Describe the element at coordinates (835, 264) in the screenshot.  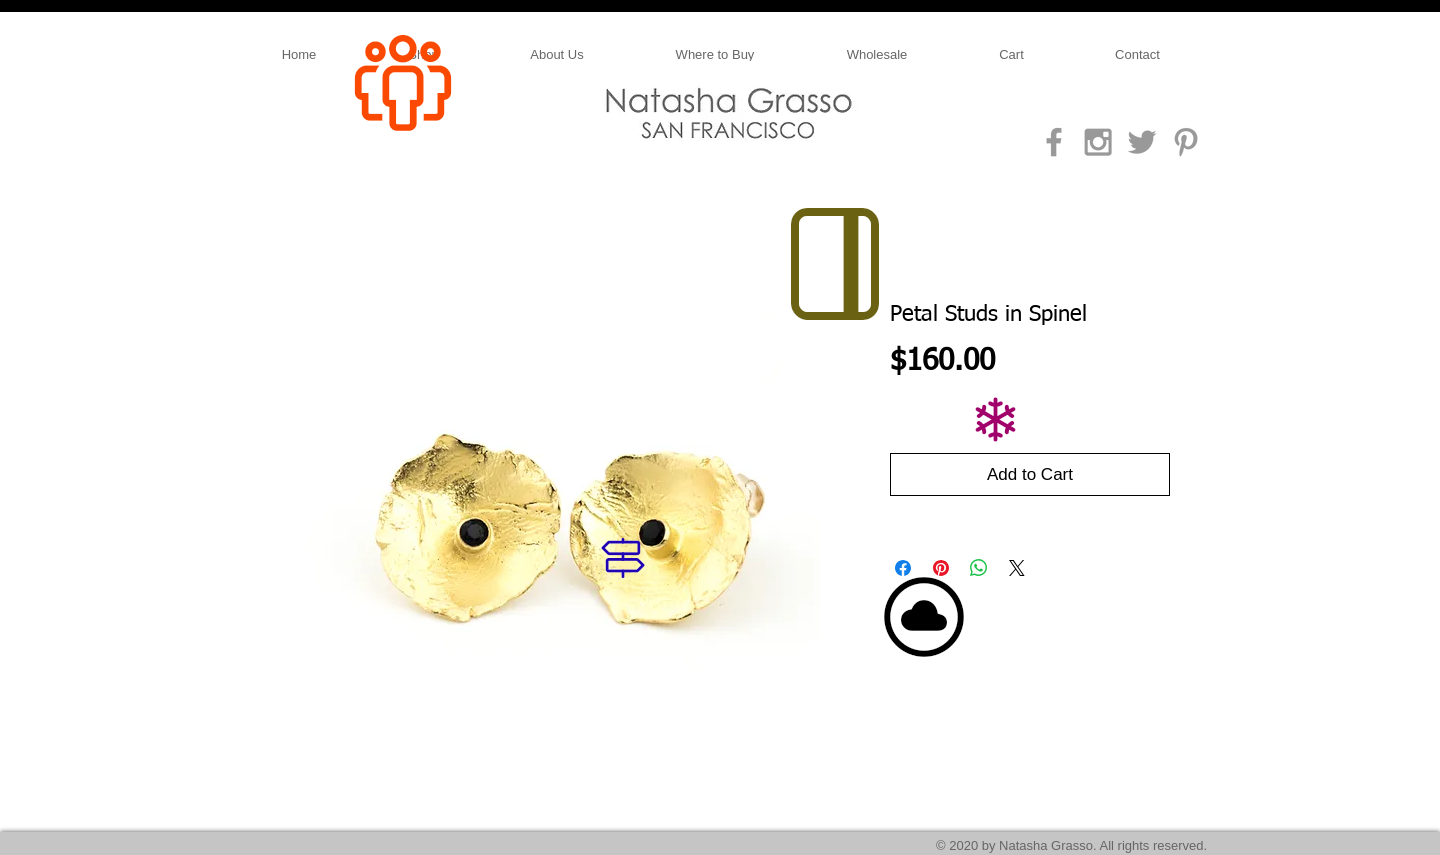
I see `open your journal or diary` at that location.